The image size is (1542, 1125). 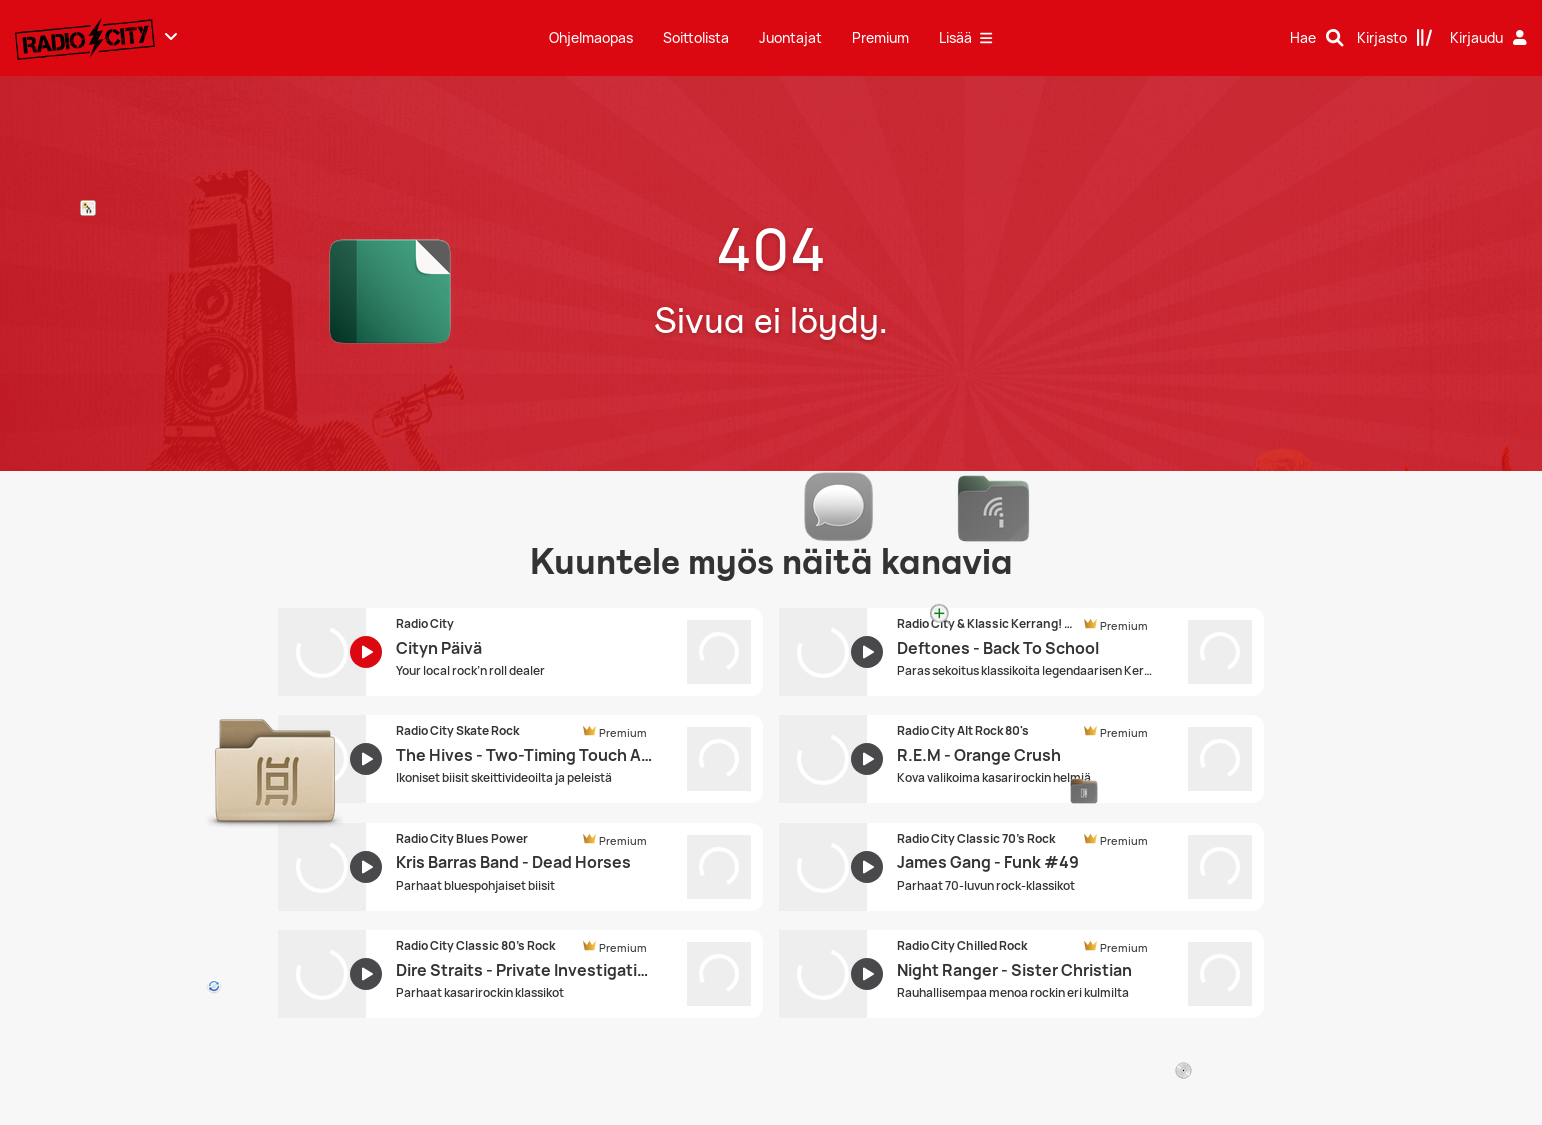 What do you see at coordinates (275, 777) in the screenshot?
I see `open your videos folder` at bounding box center [275, 777].